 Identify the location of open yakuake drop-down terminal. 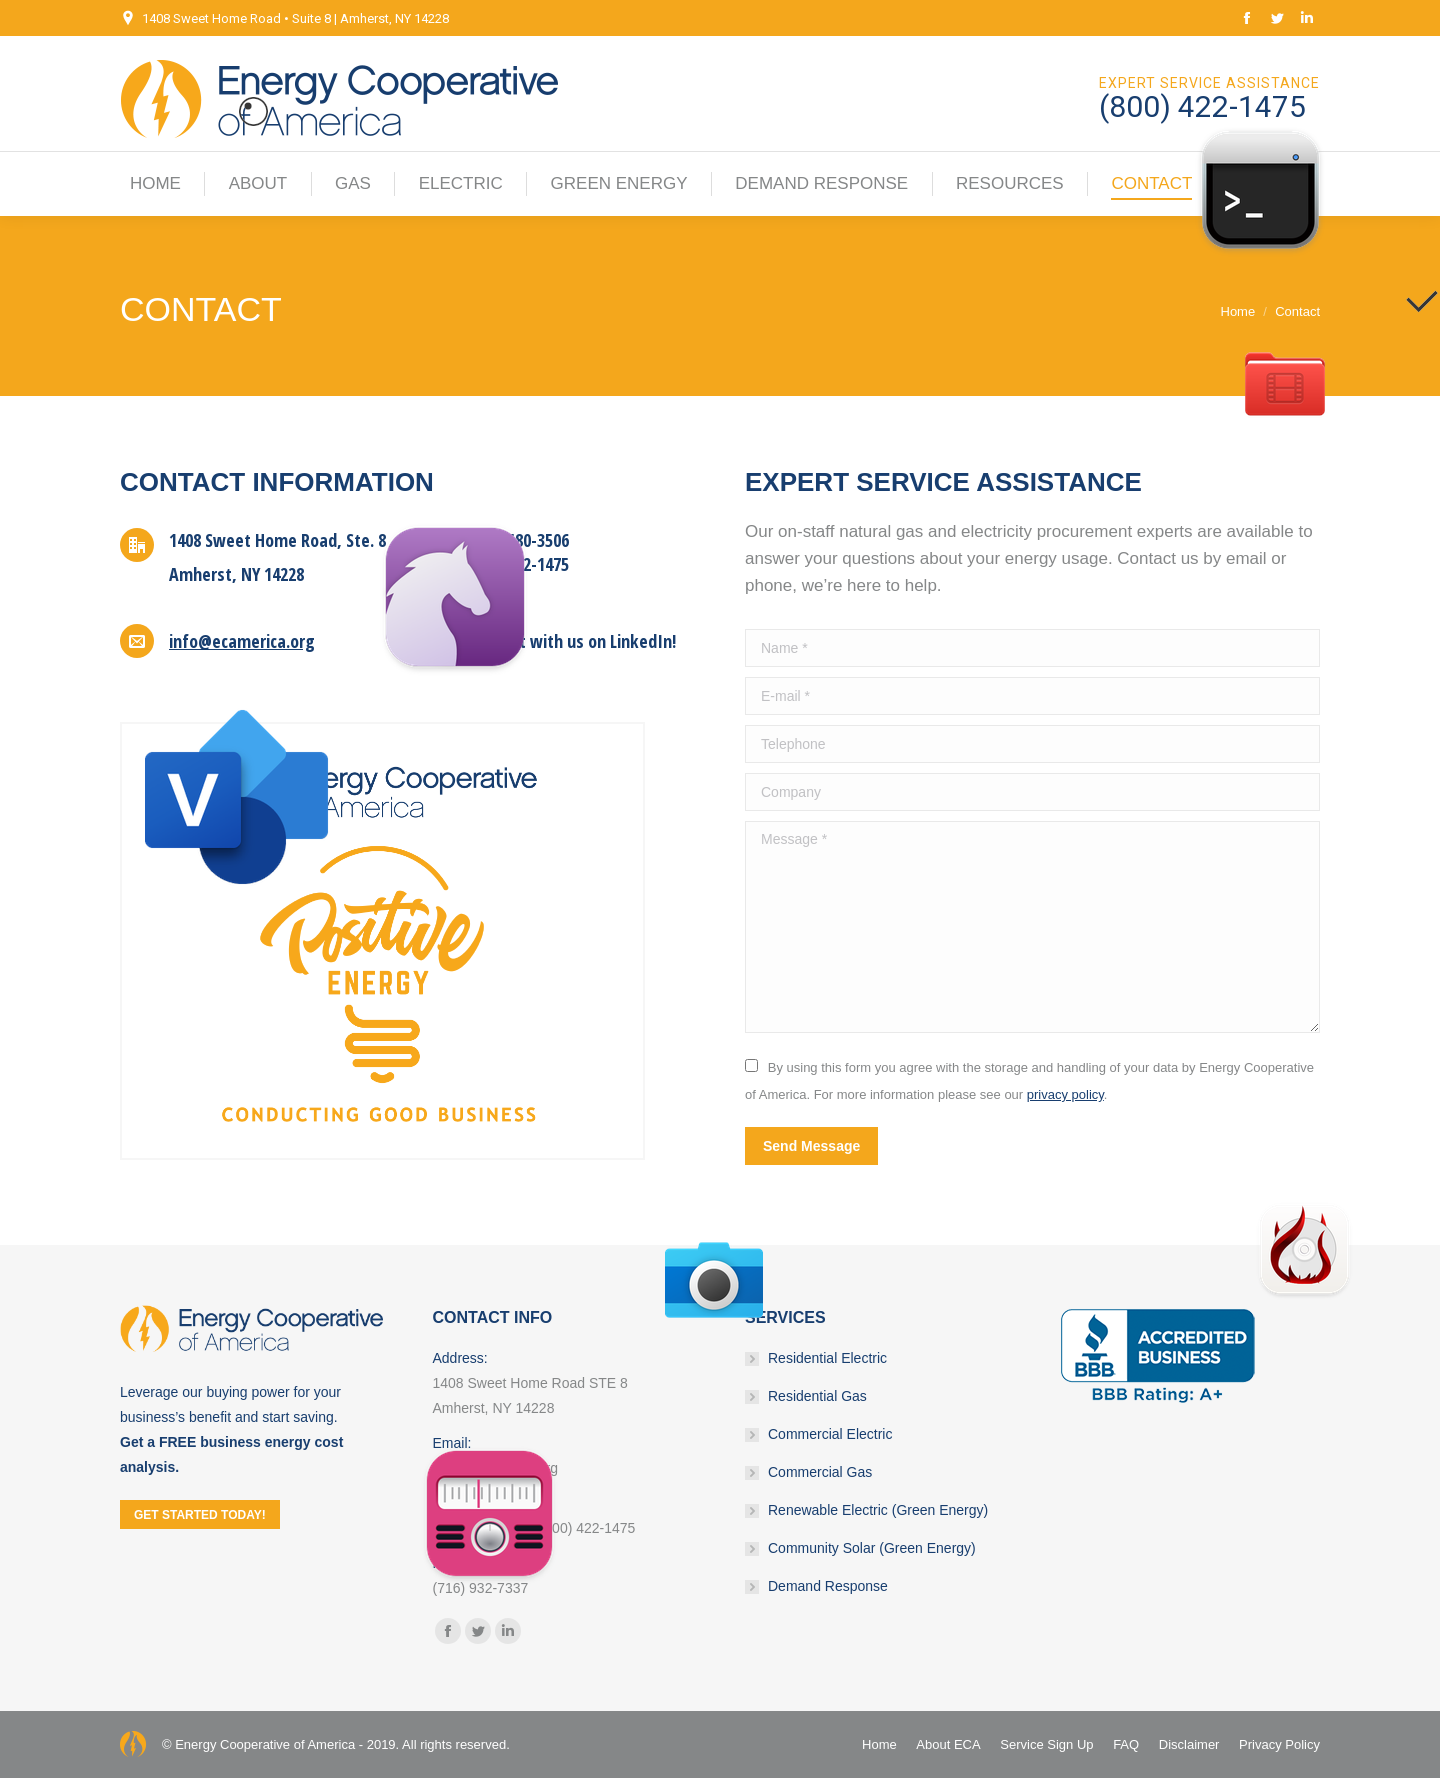
(1260, 190).